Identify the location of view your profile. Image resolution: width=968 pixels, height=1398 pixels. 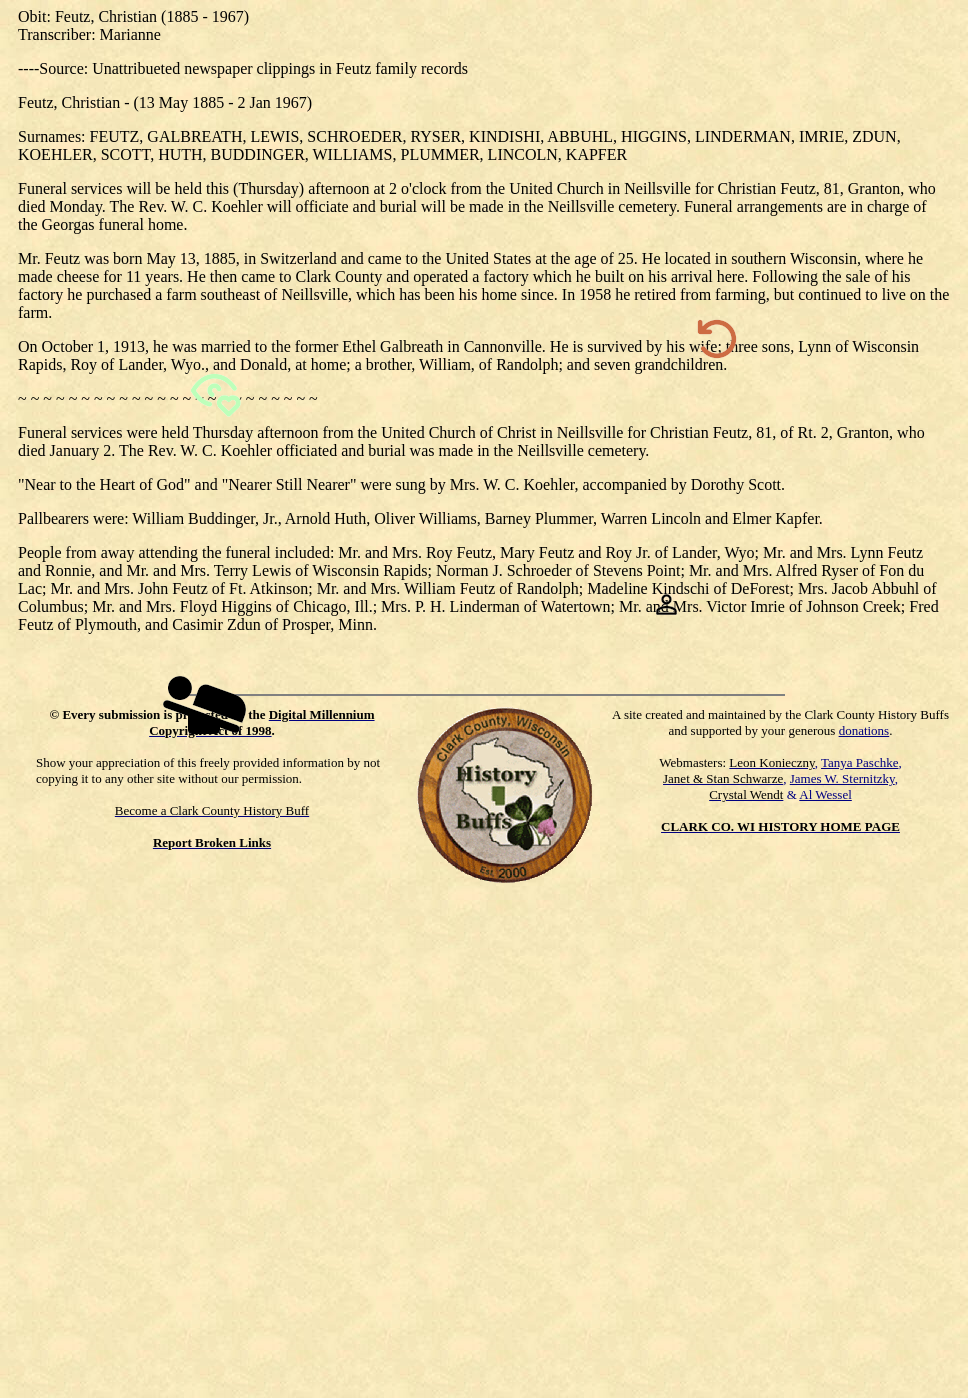
(666, 604).